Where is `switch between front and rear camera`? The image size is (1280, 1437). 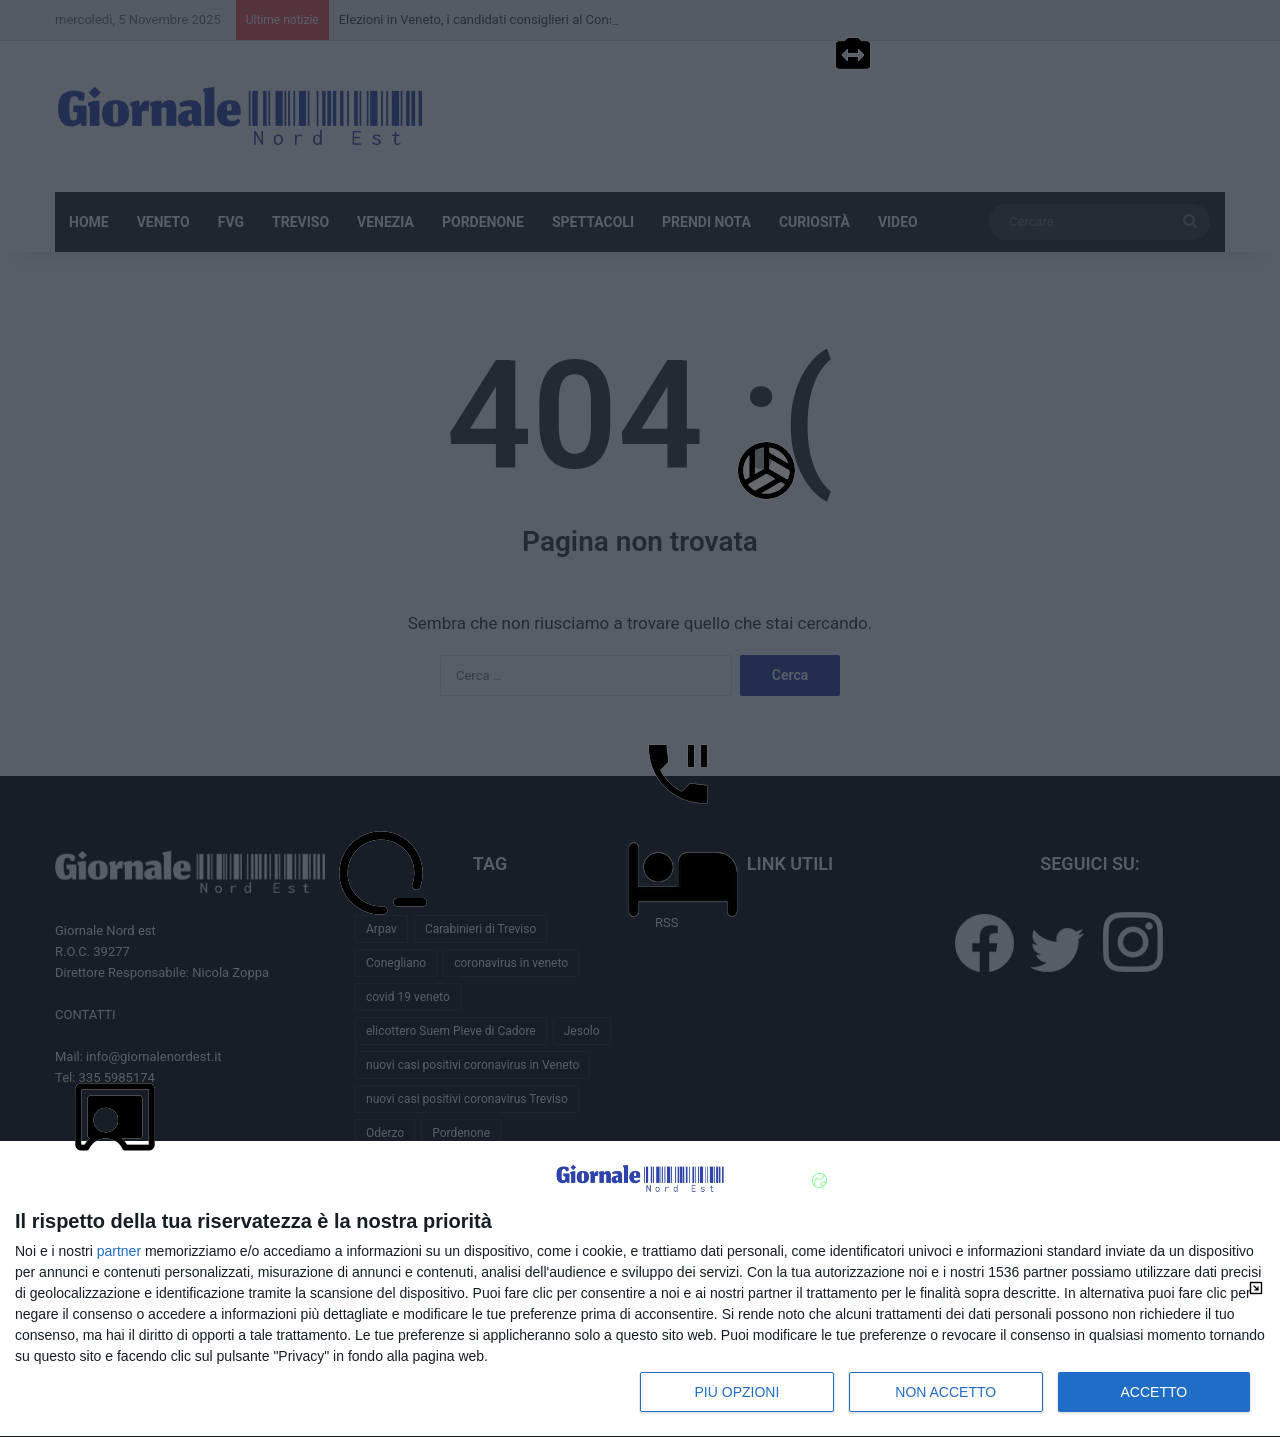 switch between front and rear camera is located at coordinates (853, 55).